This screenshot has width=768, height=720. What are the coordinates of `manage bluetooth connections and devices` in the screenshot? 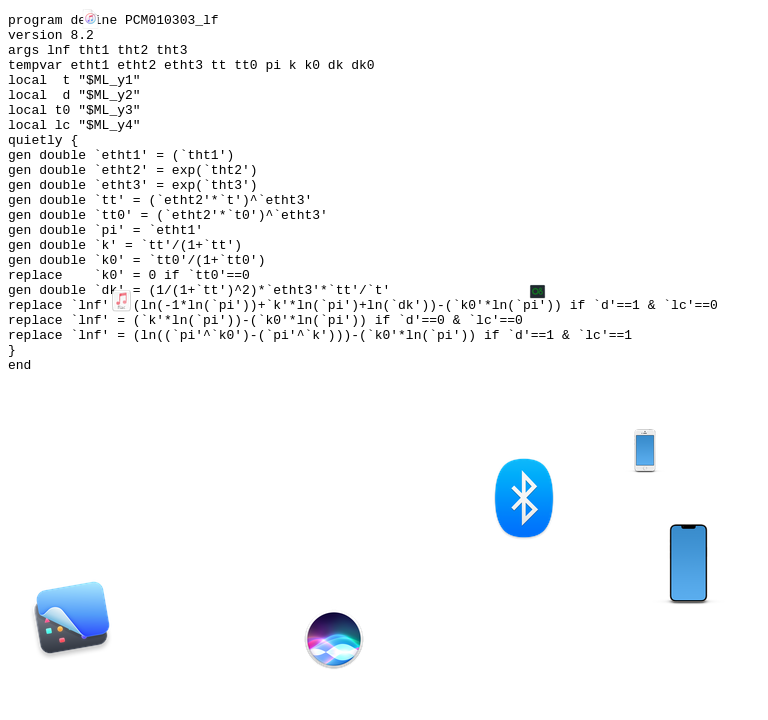 It's located at (525, 498).